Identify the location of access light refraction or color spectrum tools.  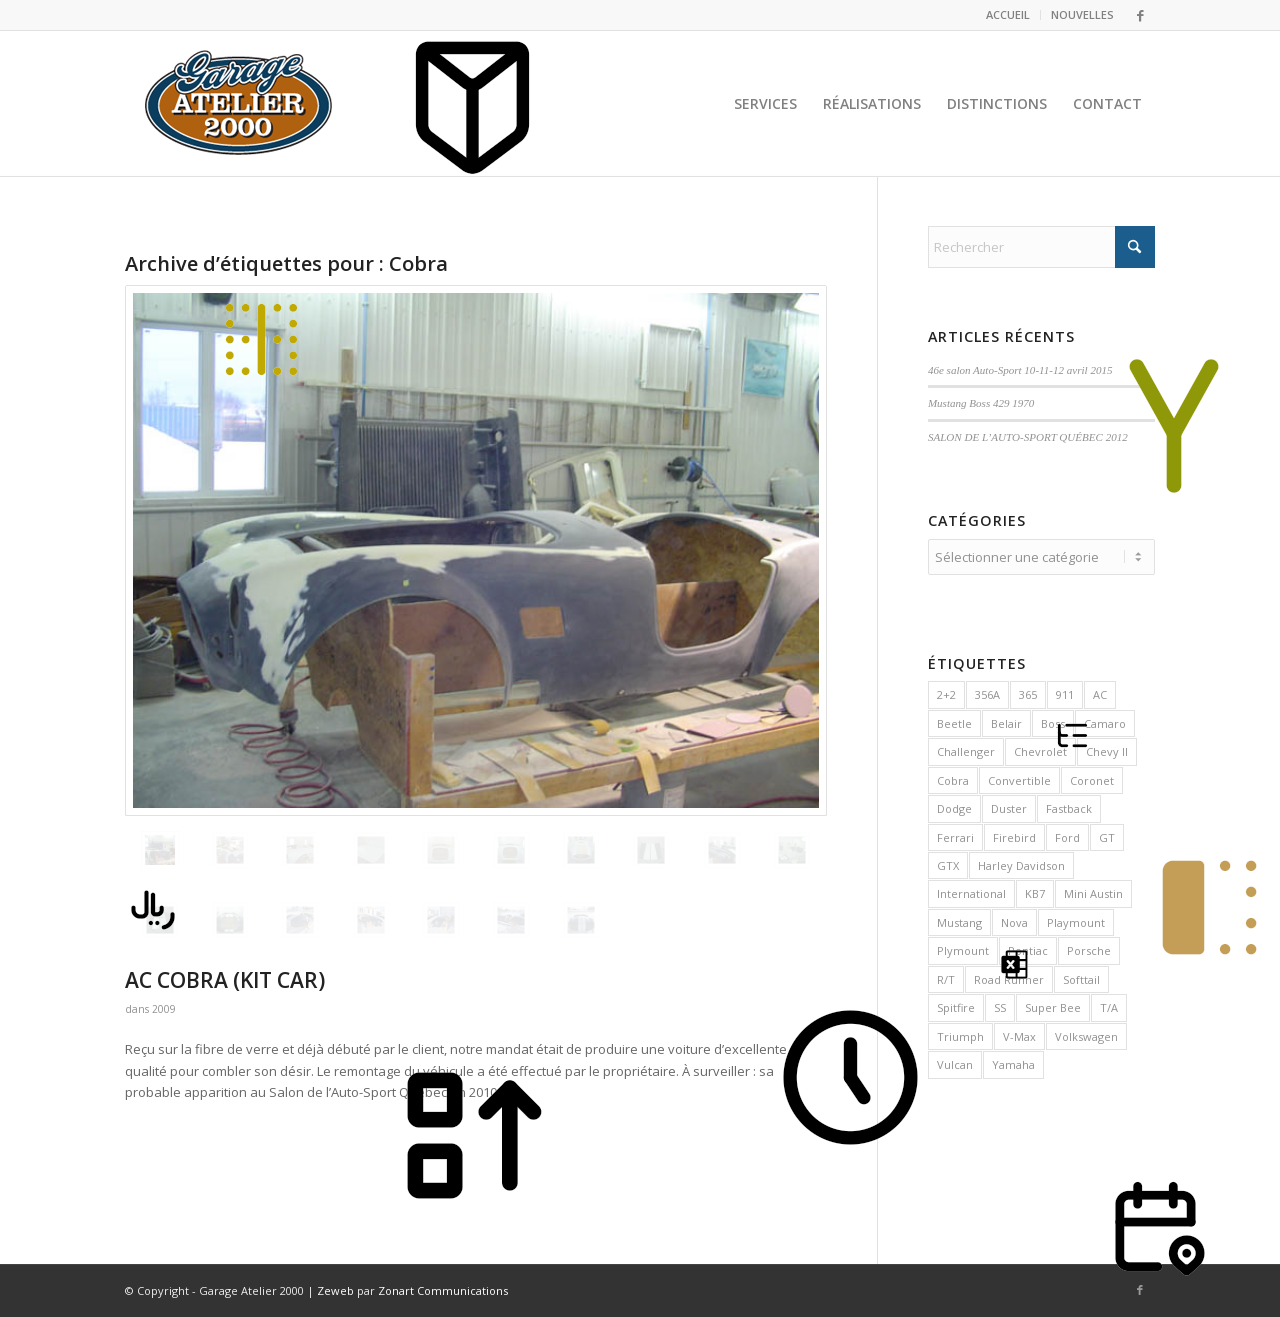
(472, 104).